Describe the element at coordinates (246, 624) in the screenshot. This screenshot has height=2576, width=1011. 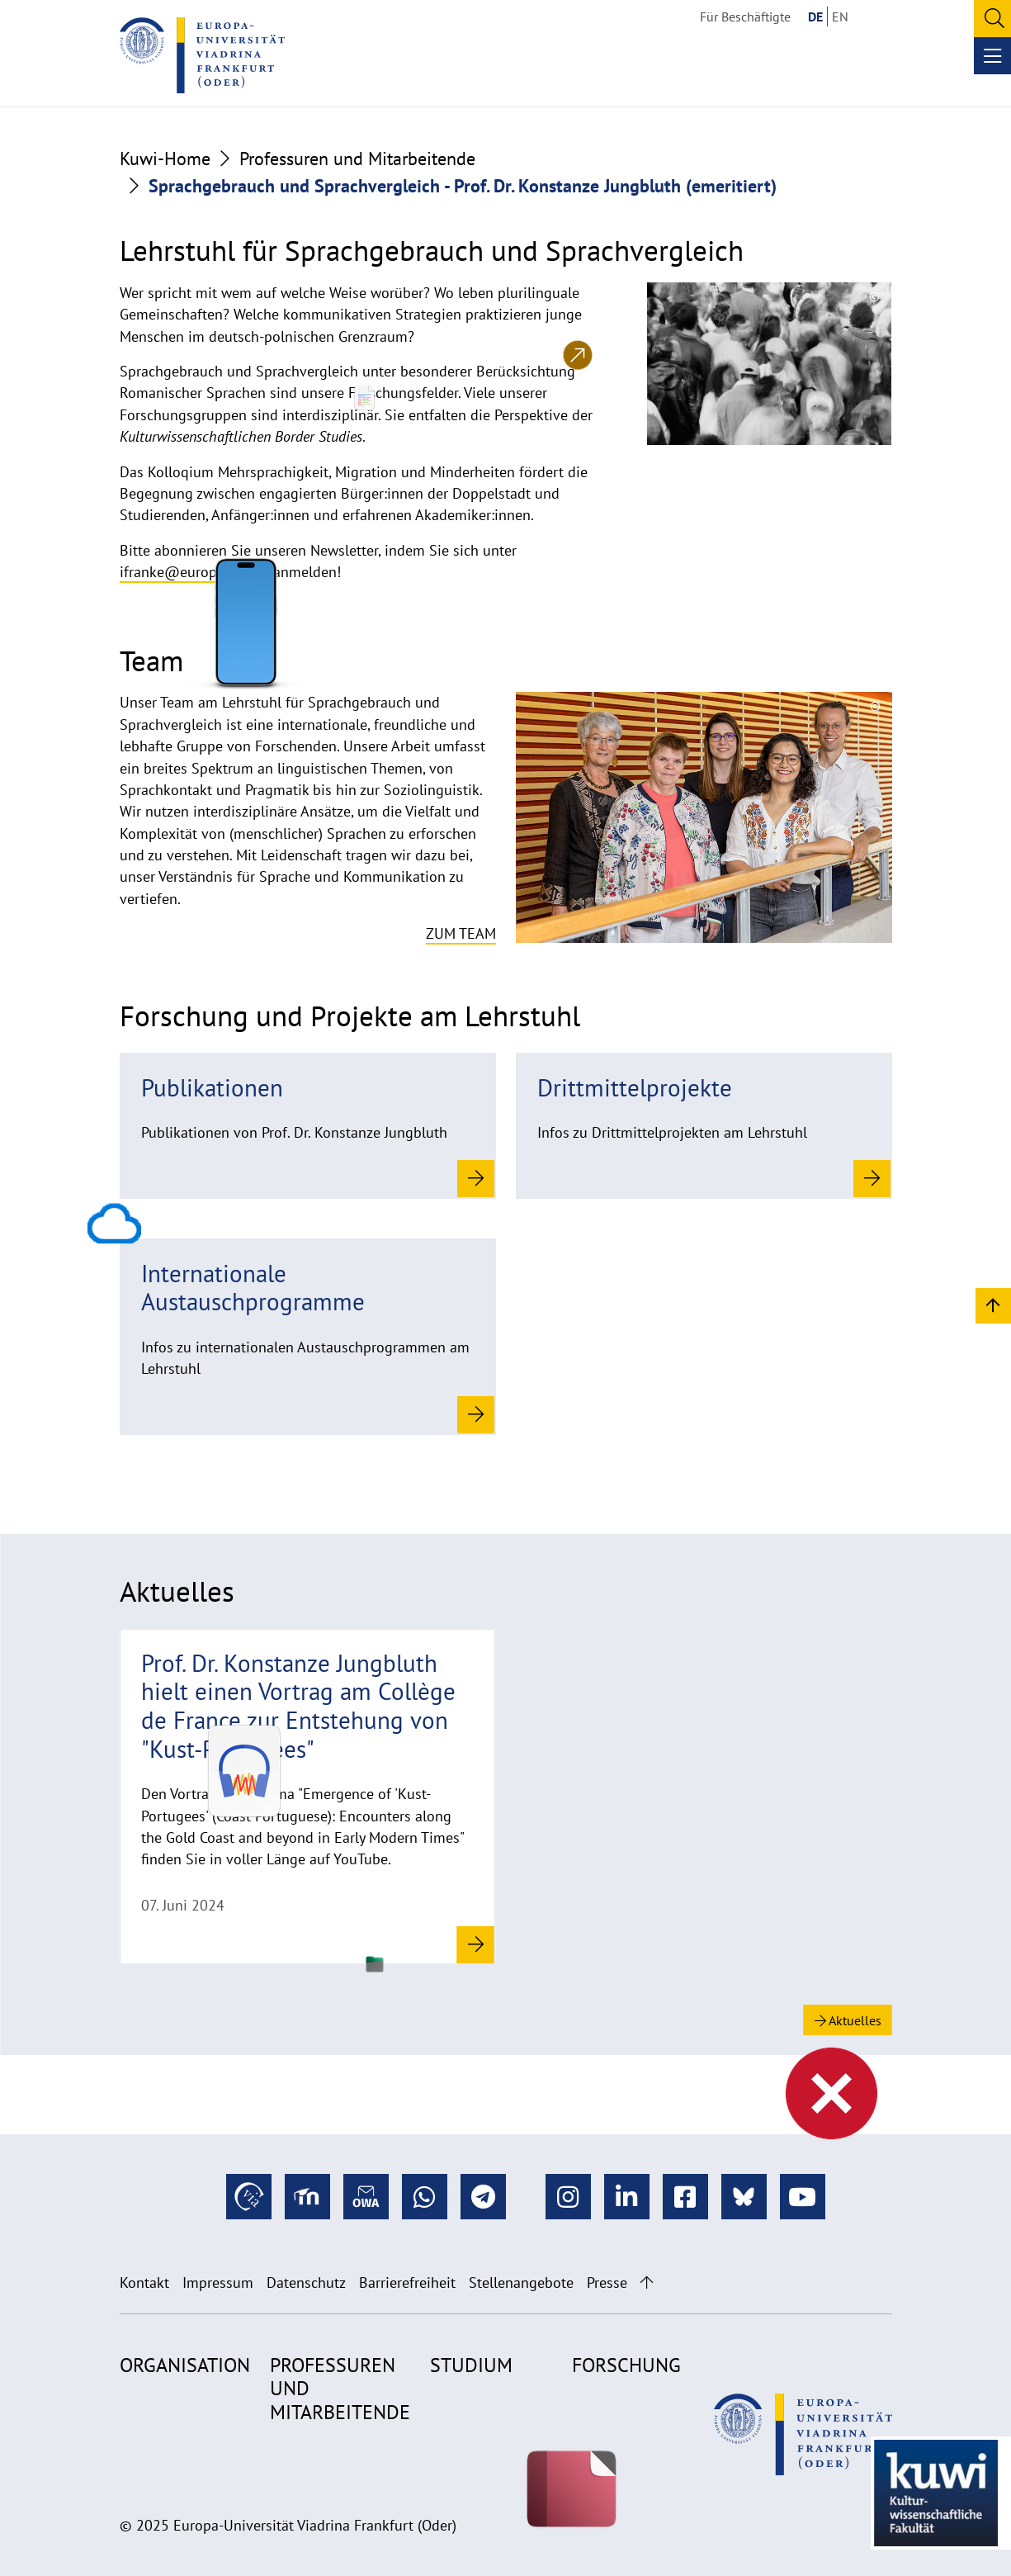
I see `iPhone 16 device icon` at that location.